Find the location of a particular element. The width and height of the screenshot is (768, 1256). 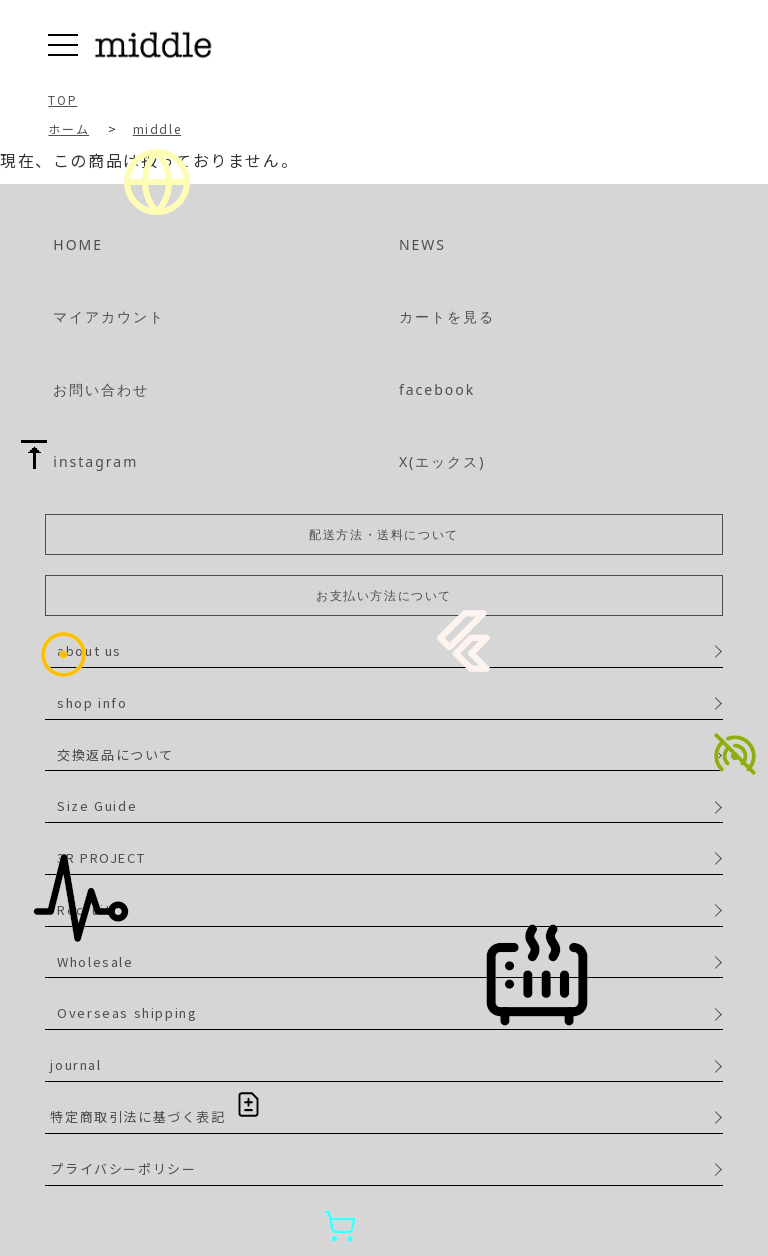

align content to top is located at coordinates (34, 454).